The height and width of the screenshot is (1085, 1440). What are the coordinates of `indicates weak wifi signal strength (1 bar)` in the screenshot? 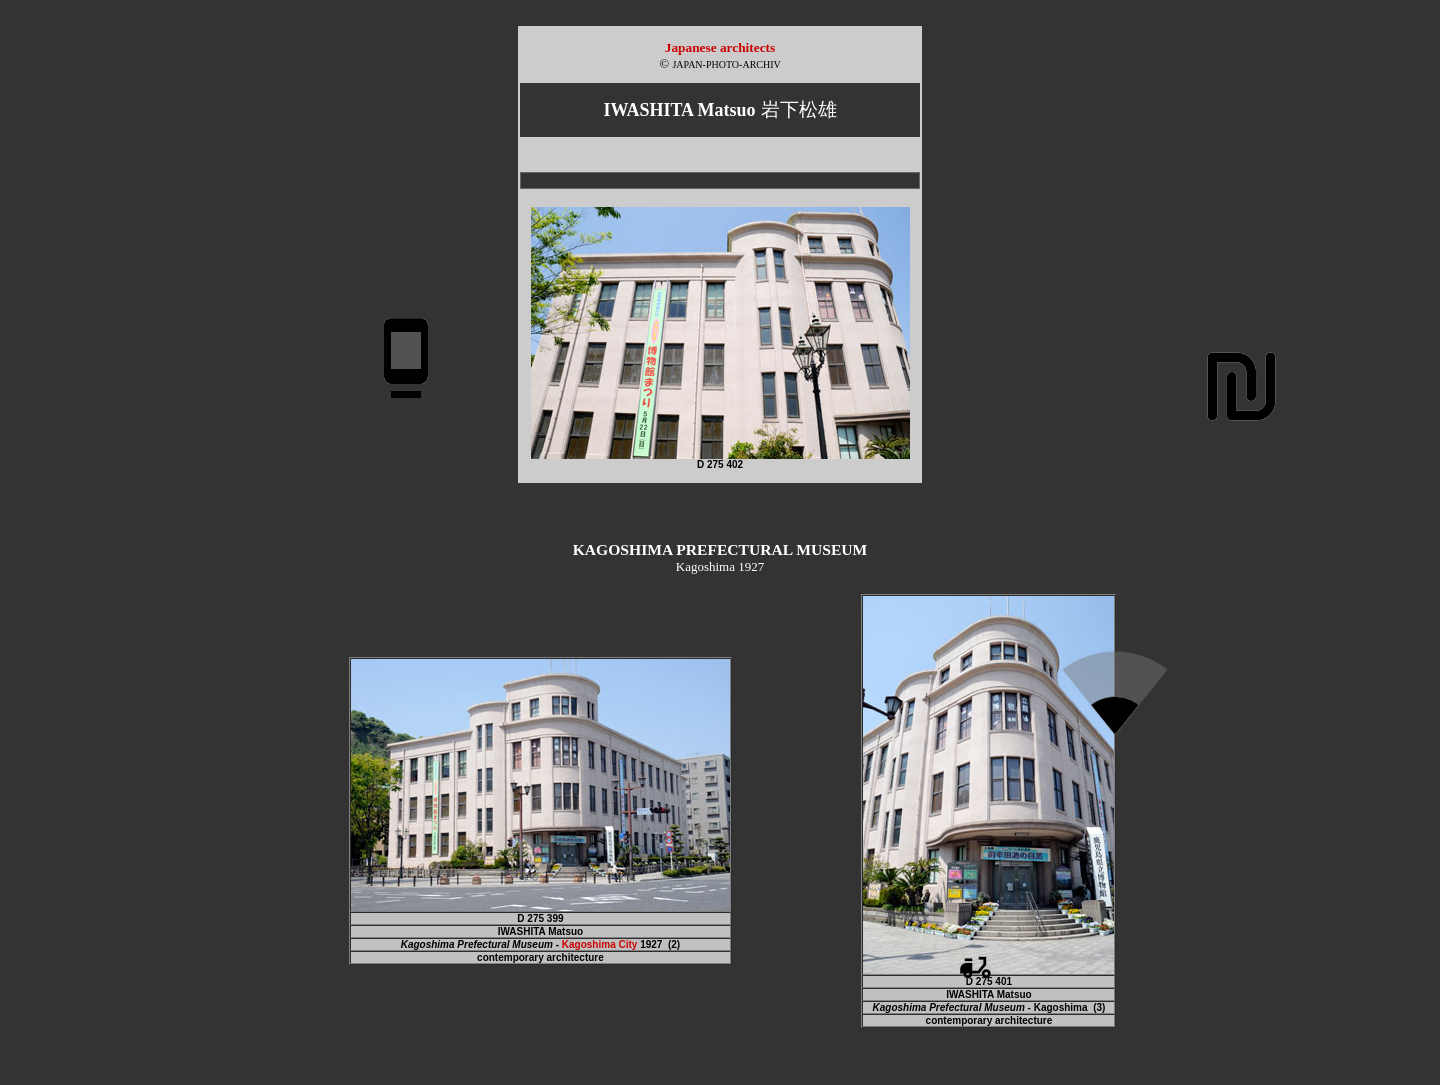 It's located at (1115, 692).